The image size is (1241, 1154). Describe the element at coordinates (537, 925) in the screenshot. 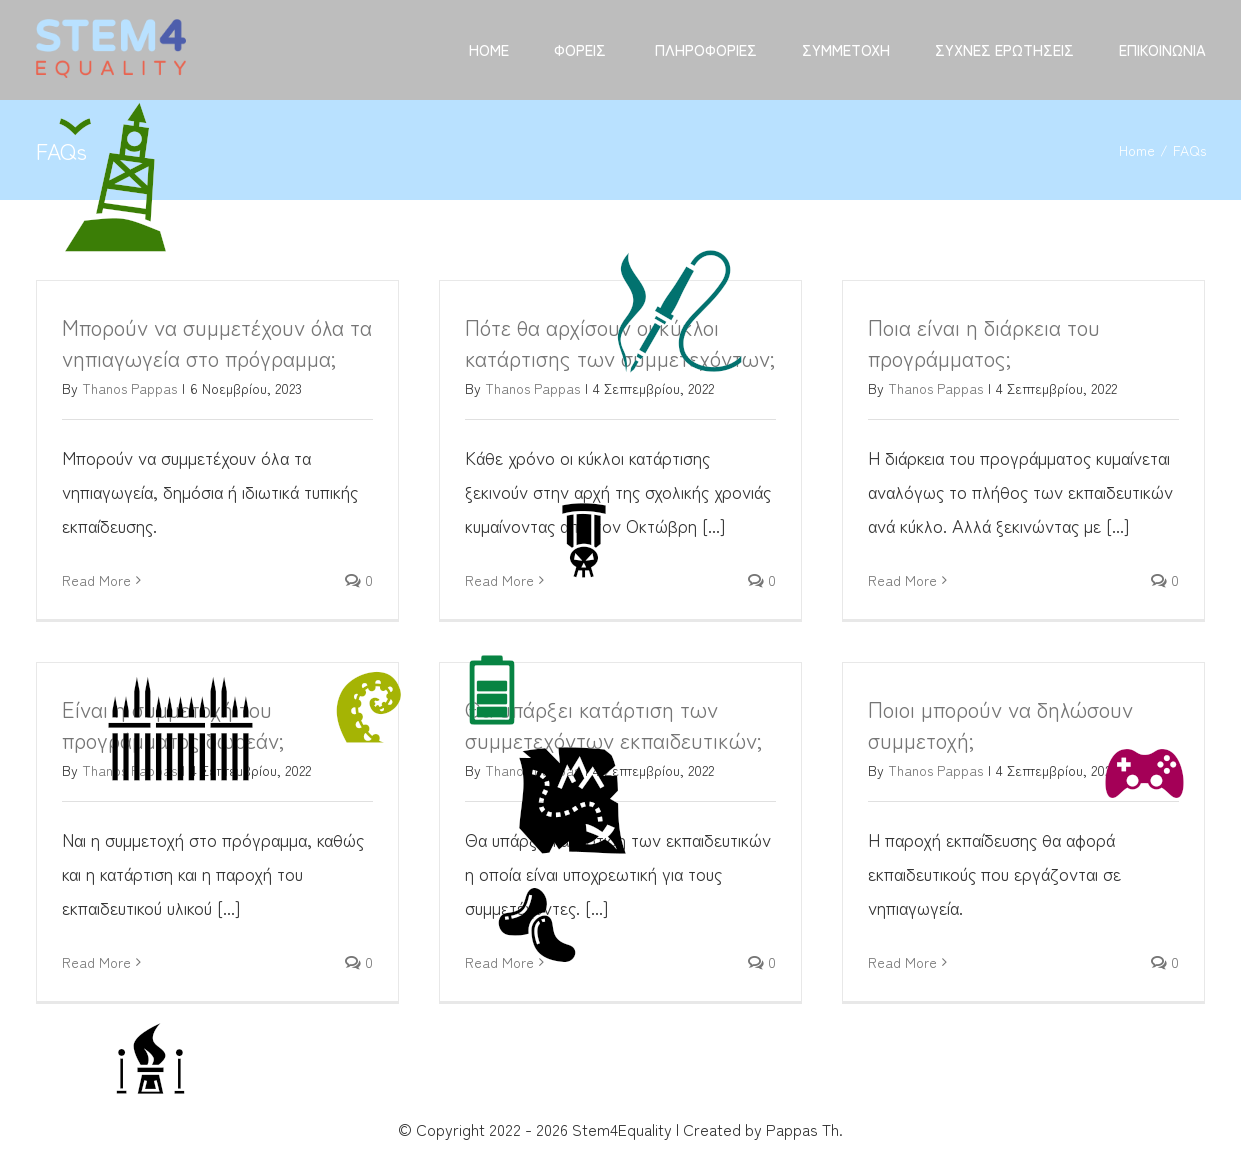

I see `access candy or sweet-themed items` at that location.